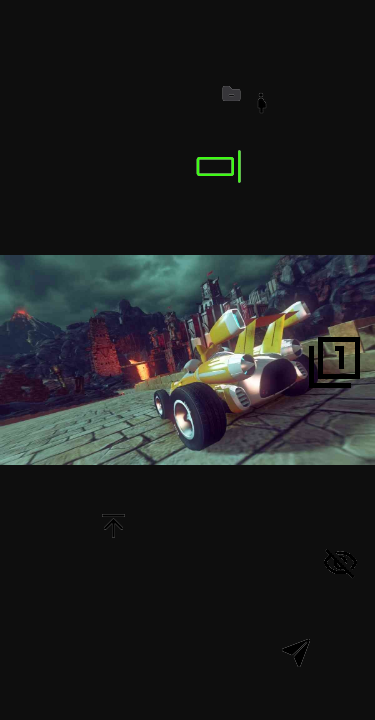 This screenshot has width=375, height=720. Describe the element at coordinates (296, 653) in the screenshot. I see `send a message` at that location.